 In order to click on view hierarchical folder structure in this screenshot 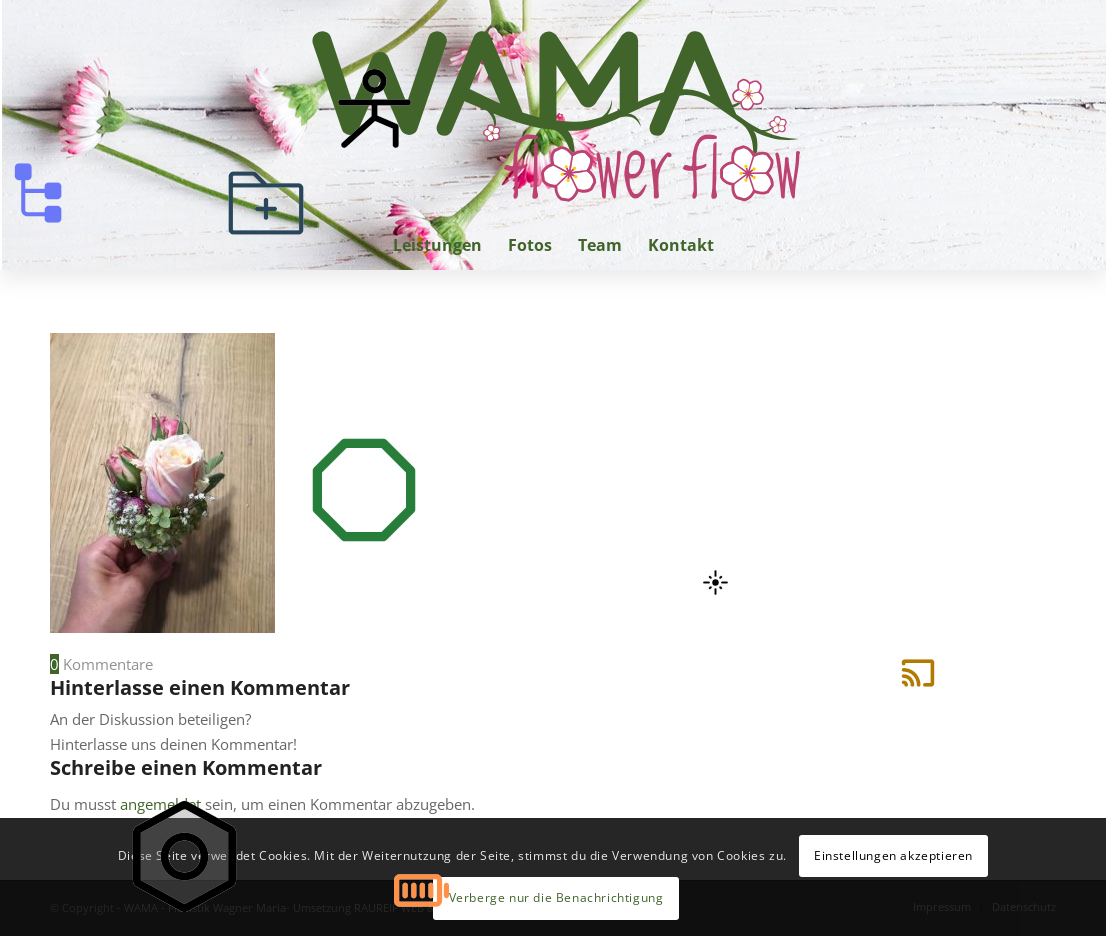, I will do `click(36, 193)`.